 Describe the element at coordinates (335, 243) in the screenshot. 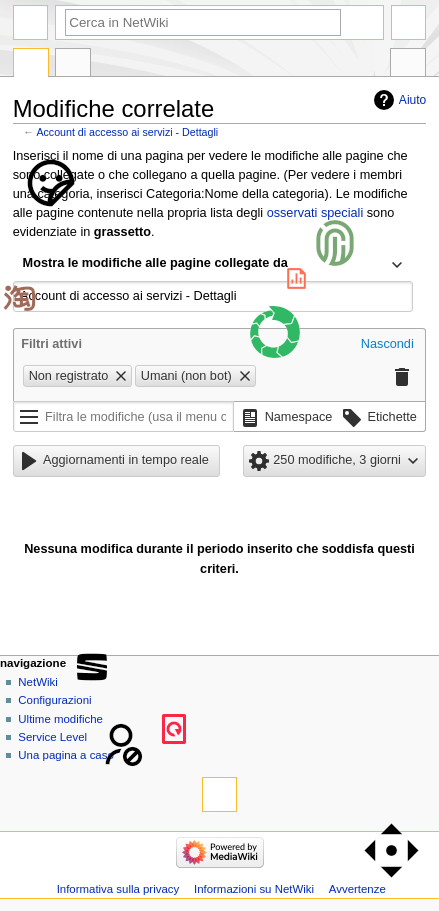

I see `enable fingerprint authentication` at that location.